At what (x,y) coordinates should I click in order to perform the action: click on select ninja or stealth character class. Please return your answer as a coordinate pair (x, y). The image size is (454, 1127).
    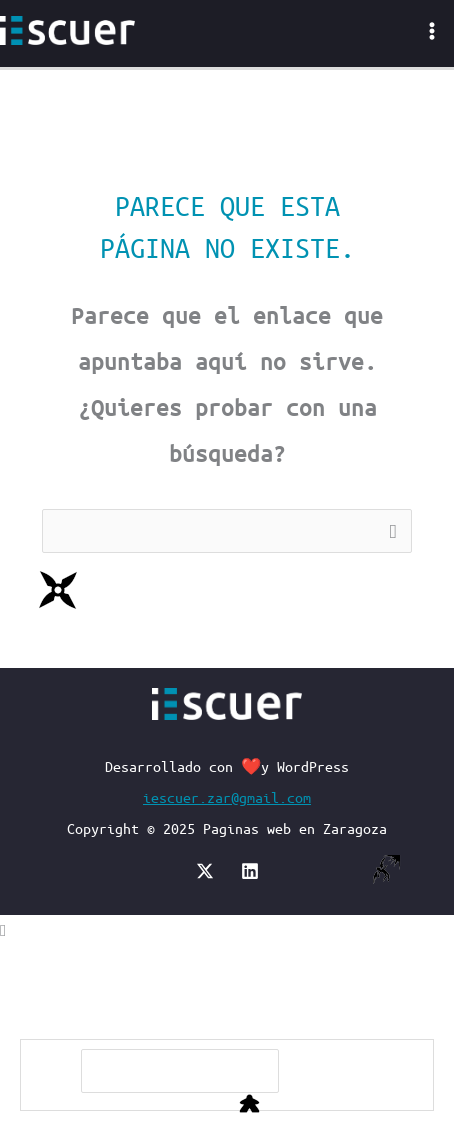
    Looking at the image, I should click on (58, 590).